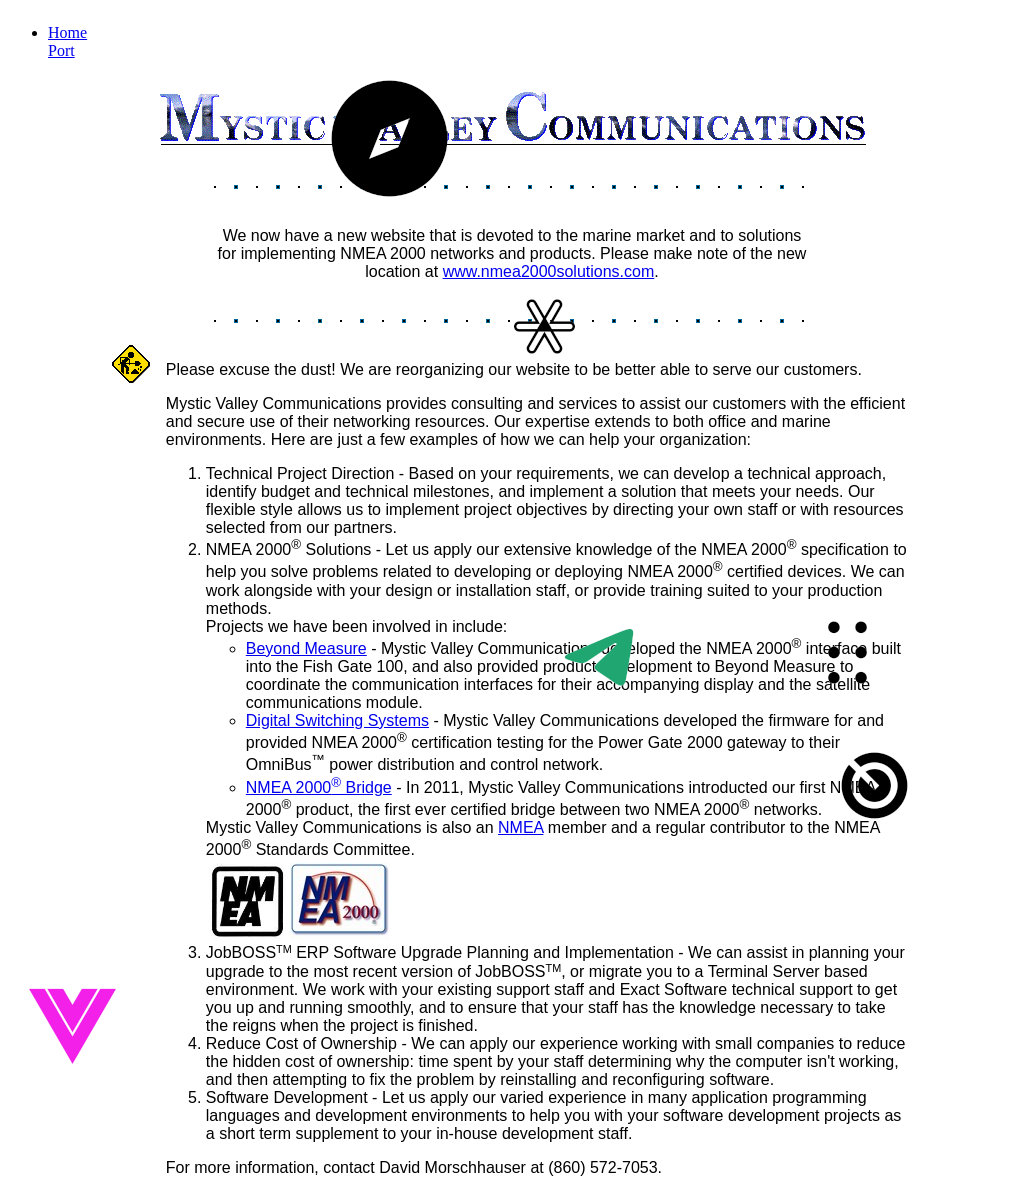 The image size is (1024, 1204). What do you see at coordinates (389, 138) in the screenshot?
I see `open navigation or compass app` at bounding box center [389, 138].